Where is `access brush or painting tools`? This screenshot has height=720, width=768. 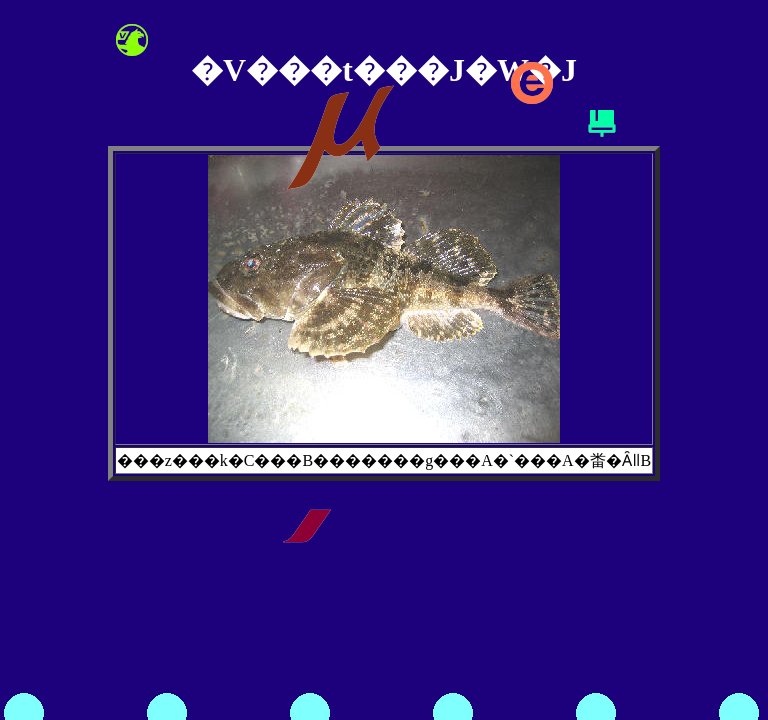 access brush or painting tools is located at coordinates (602, 122).